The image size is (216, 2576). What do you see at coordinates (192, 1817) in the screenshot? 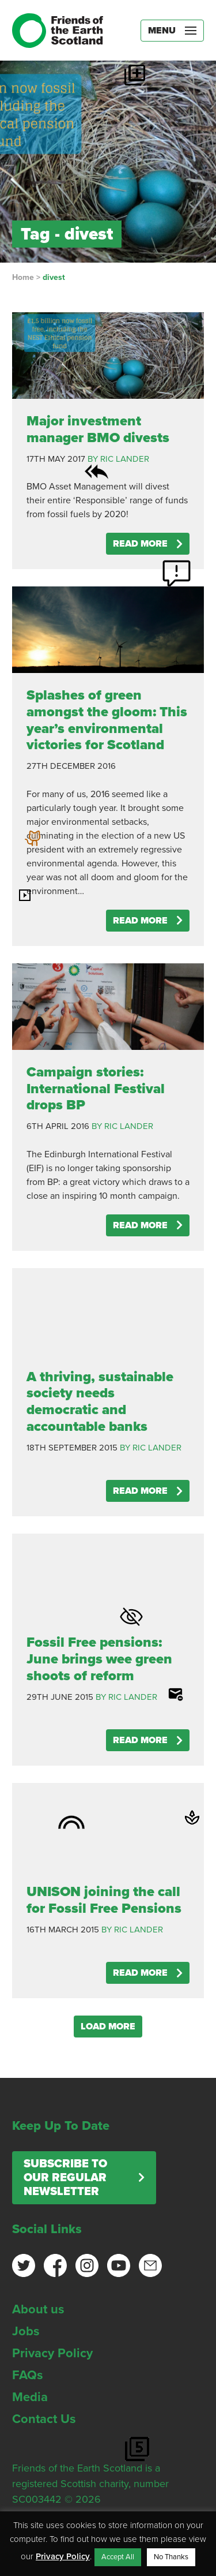
I see `access spa or wellness features` at bounding box center [192, 1817].